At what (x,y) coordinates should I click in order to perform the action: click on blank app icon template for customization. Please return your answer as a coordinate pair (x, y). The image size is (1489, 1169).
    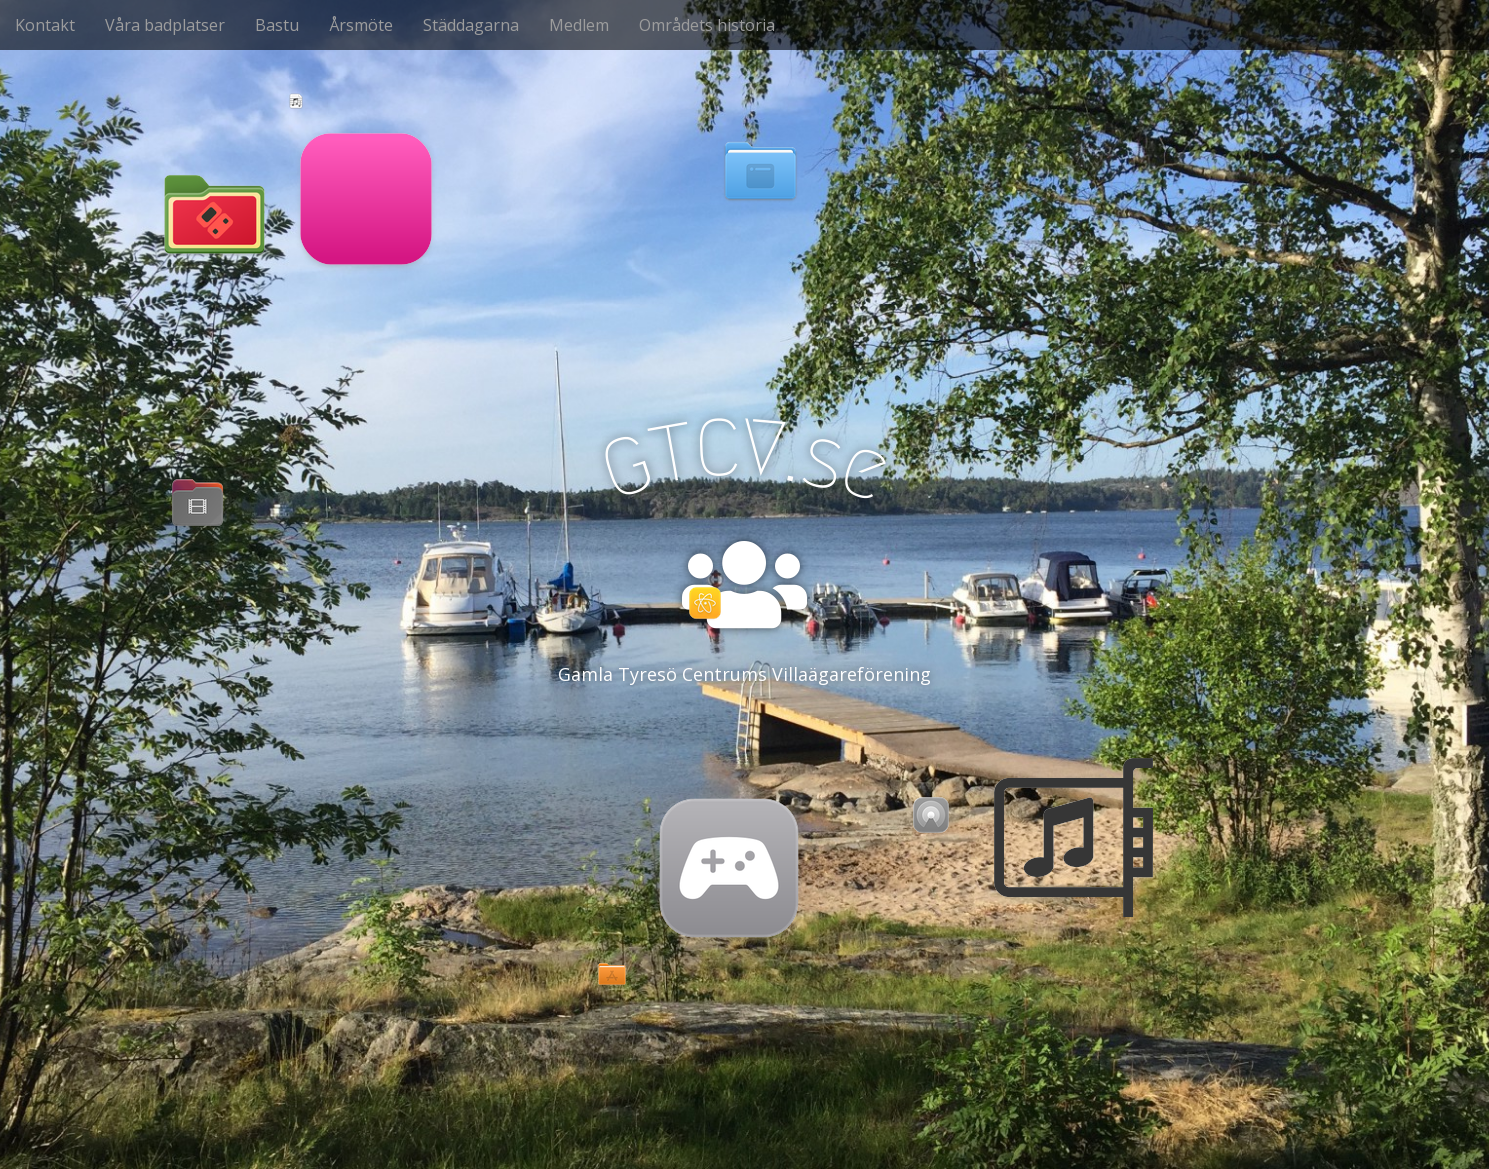
    Looking at the image, I should click on (366, 199).